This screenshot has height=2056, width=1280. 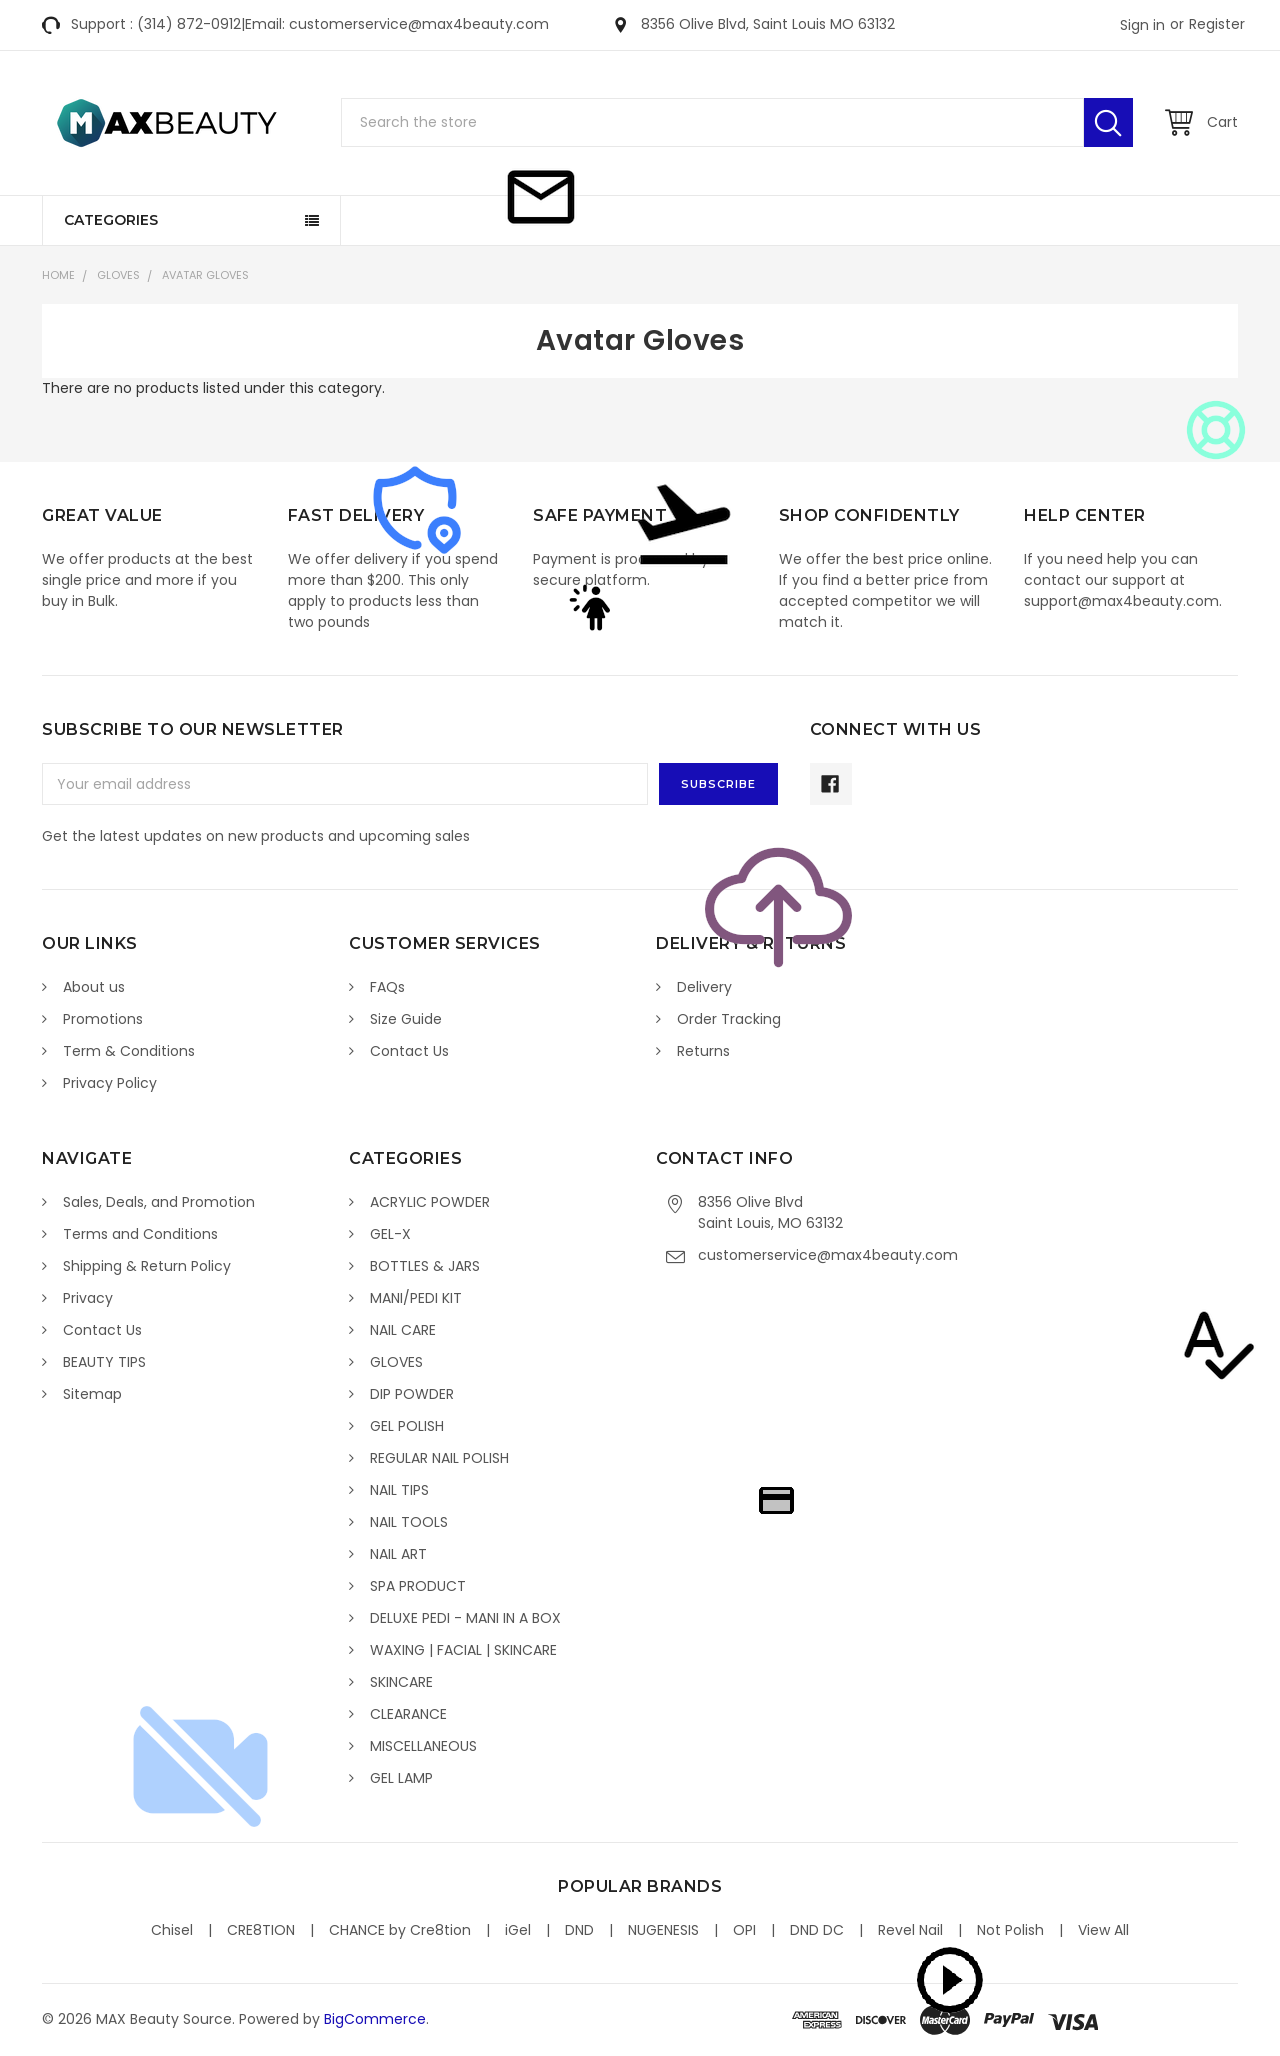 I want to click on view flight departure information, so click(x=684, y=523).